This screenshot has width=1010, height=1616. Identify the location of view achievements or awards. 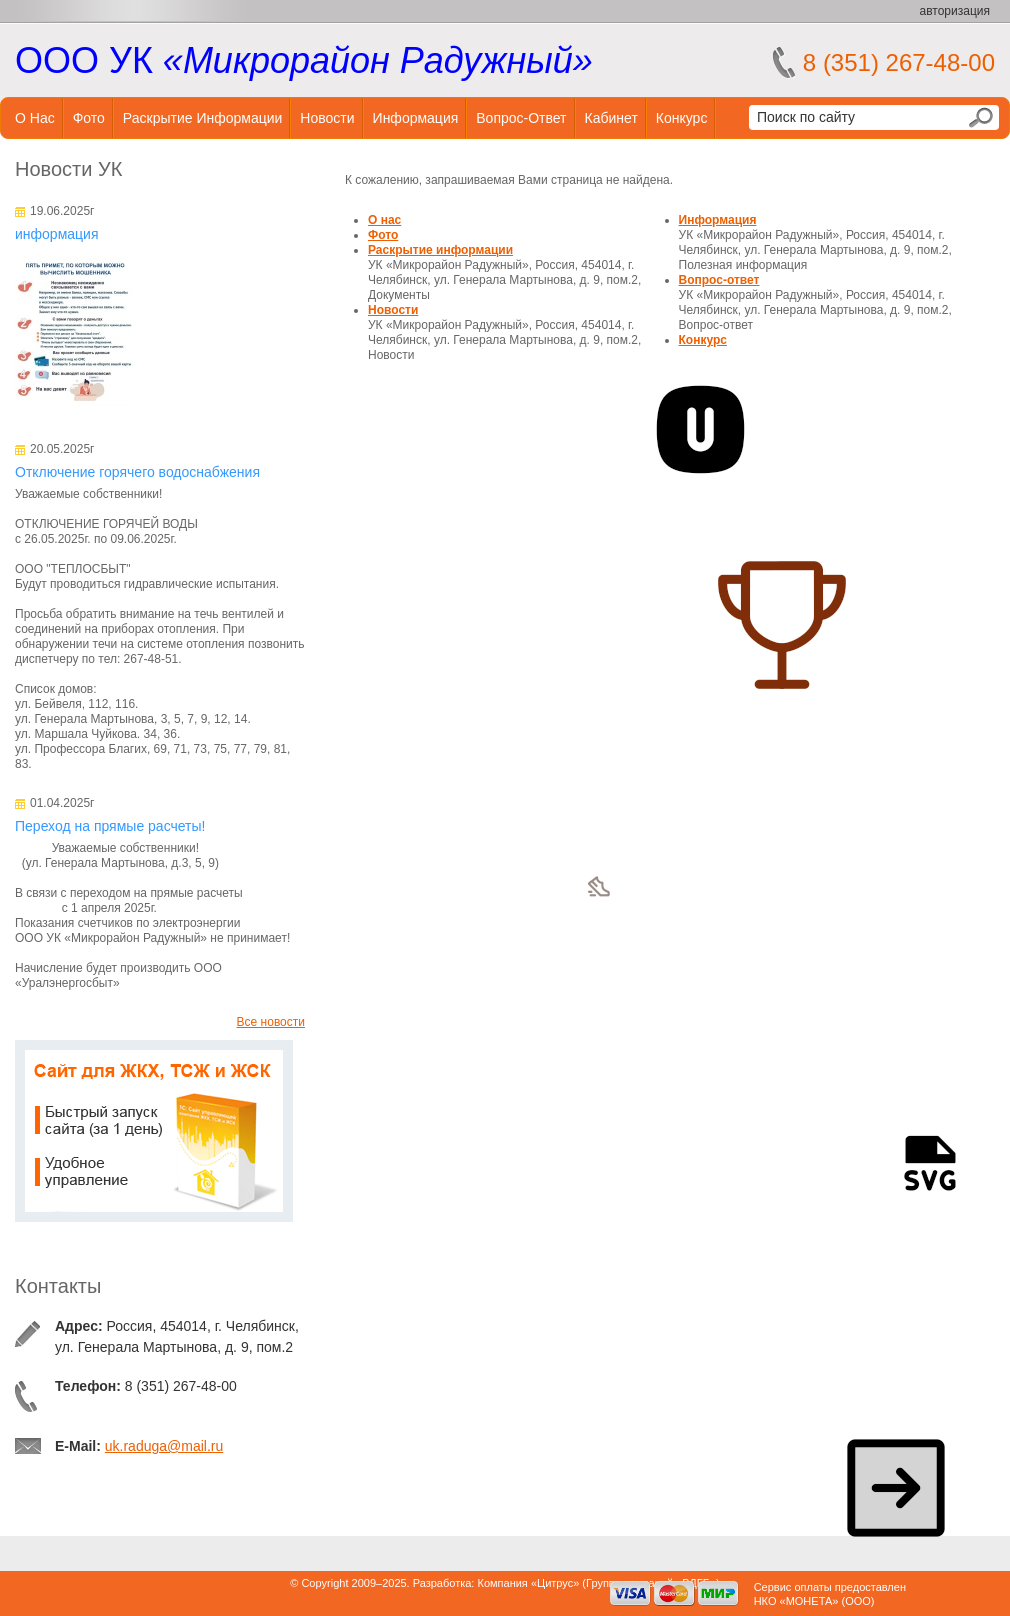
(782, 625).